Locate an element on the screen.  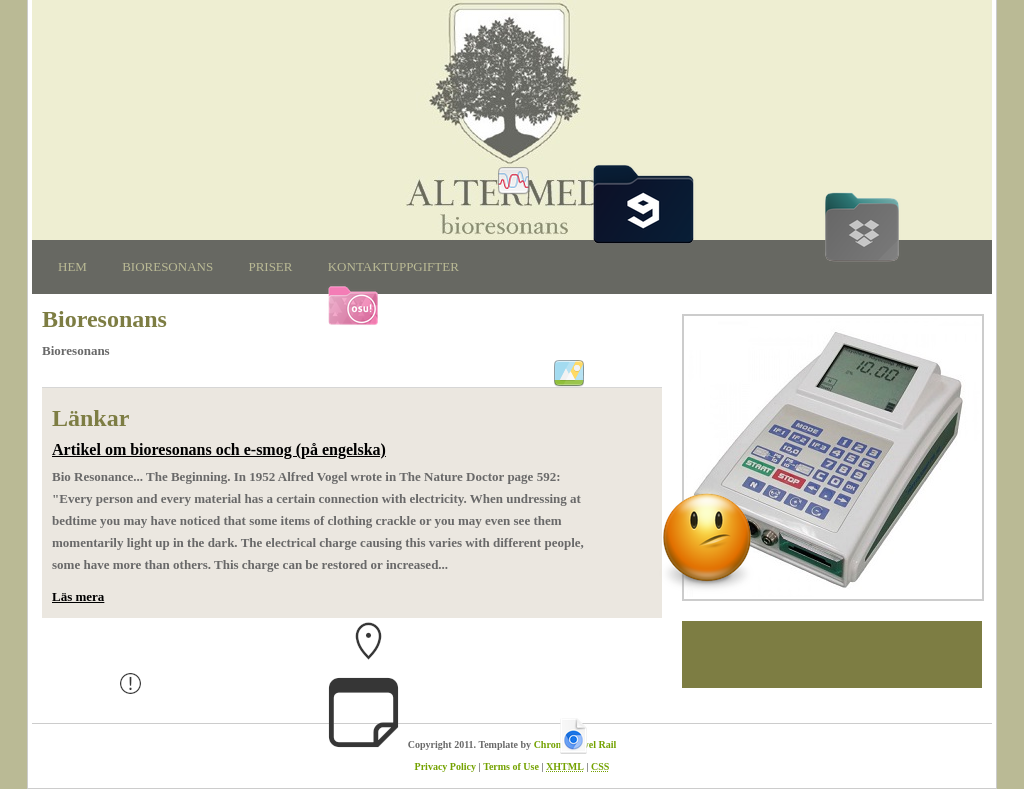
access location settings is located at coordinates (368, 640).